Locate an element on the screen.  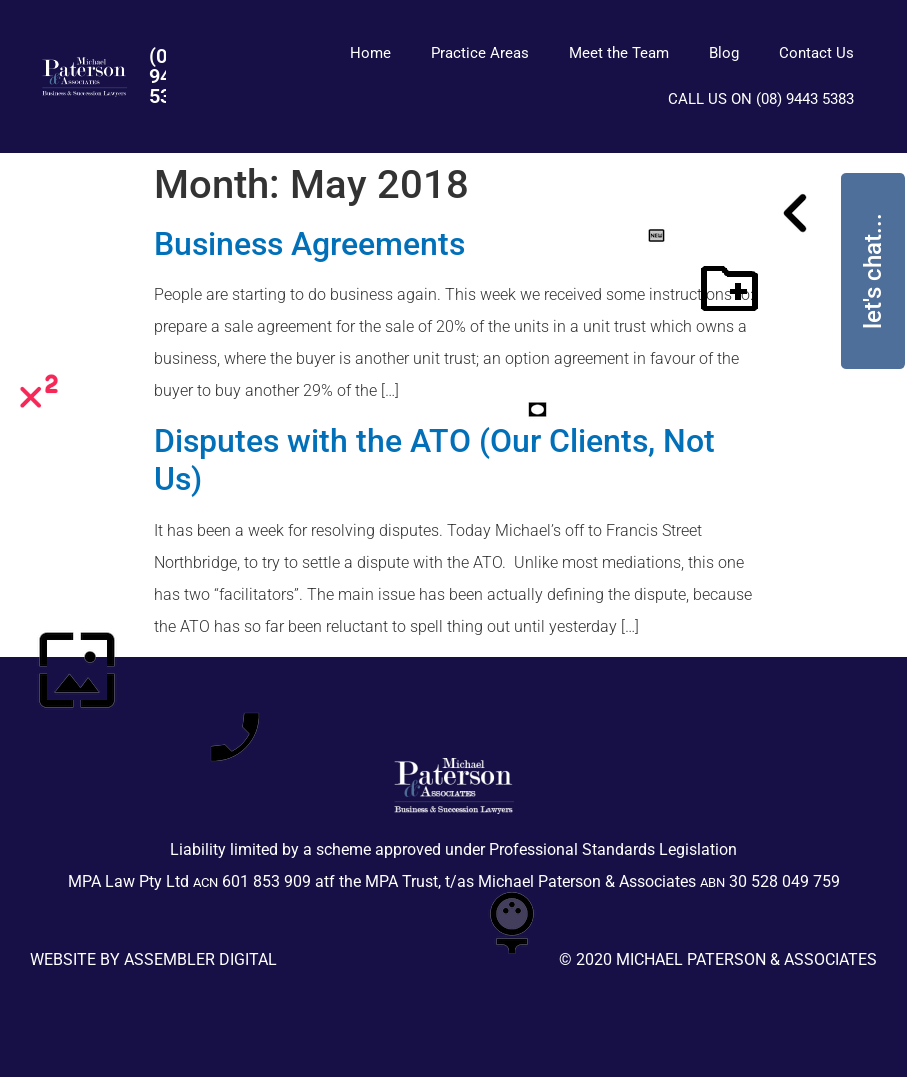
access golf sports content or scores is located at coordinates (512, 923).